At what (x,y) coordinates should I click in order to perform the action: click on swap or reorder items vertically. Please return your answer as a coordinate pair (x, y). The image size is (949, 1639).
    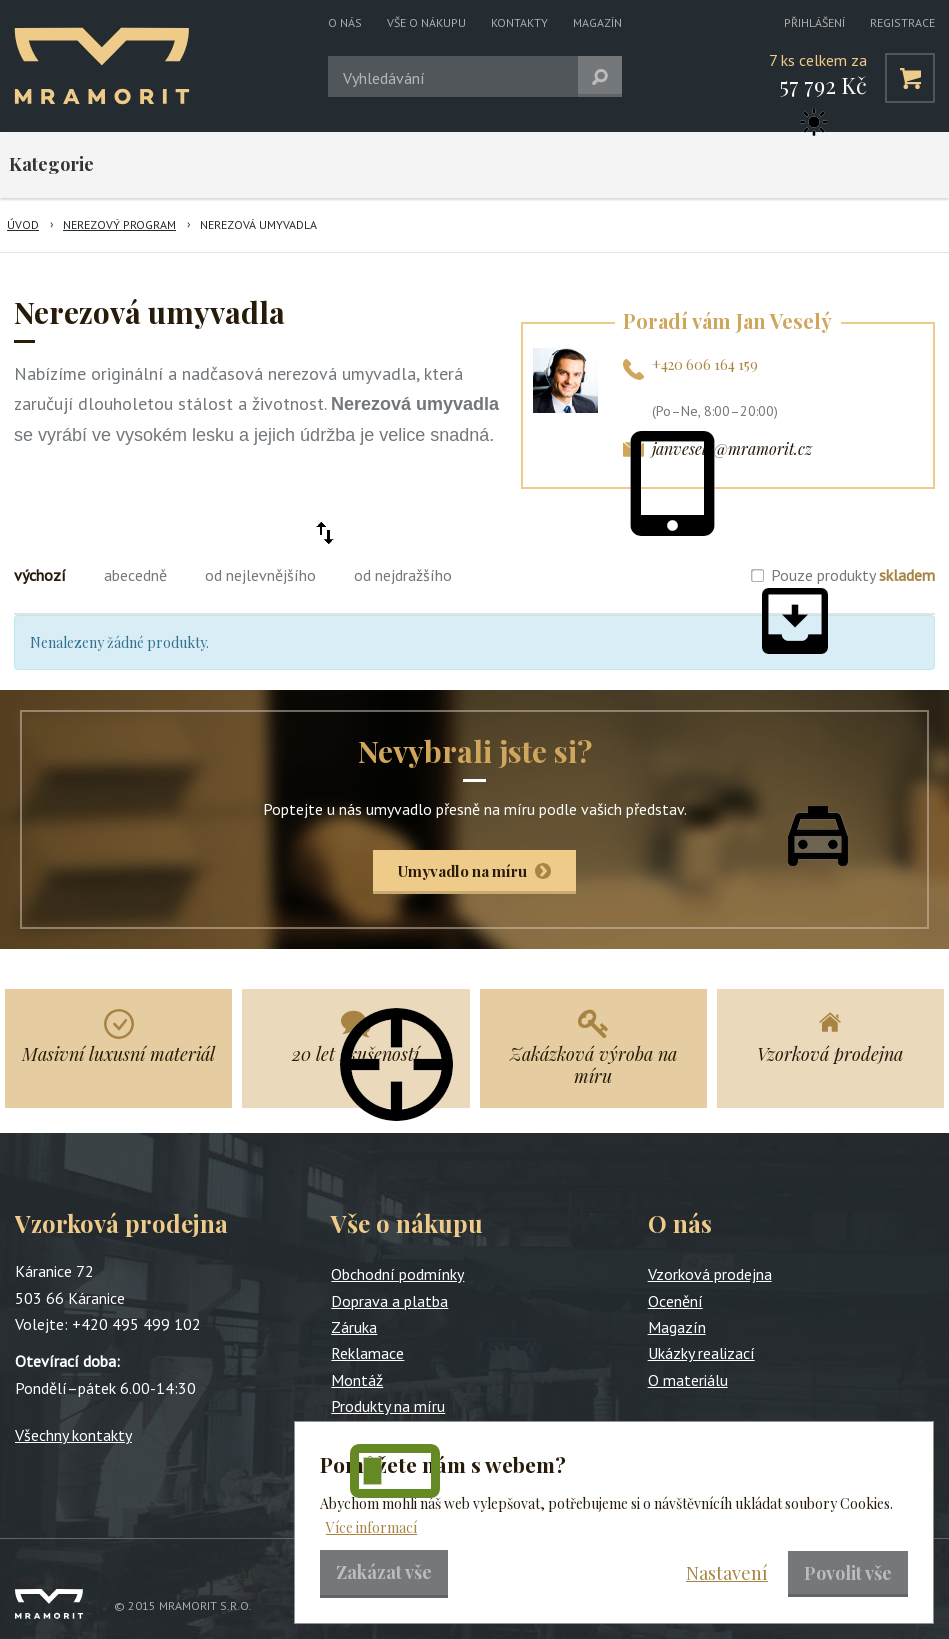
    Looking at the image, I should click on (325, 533).